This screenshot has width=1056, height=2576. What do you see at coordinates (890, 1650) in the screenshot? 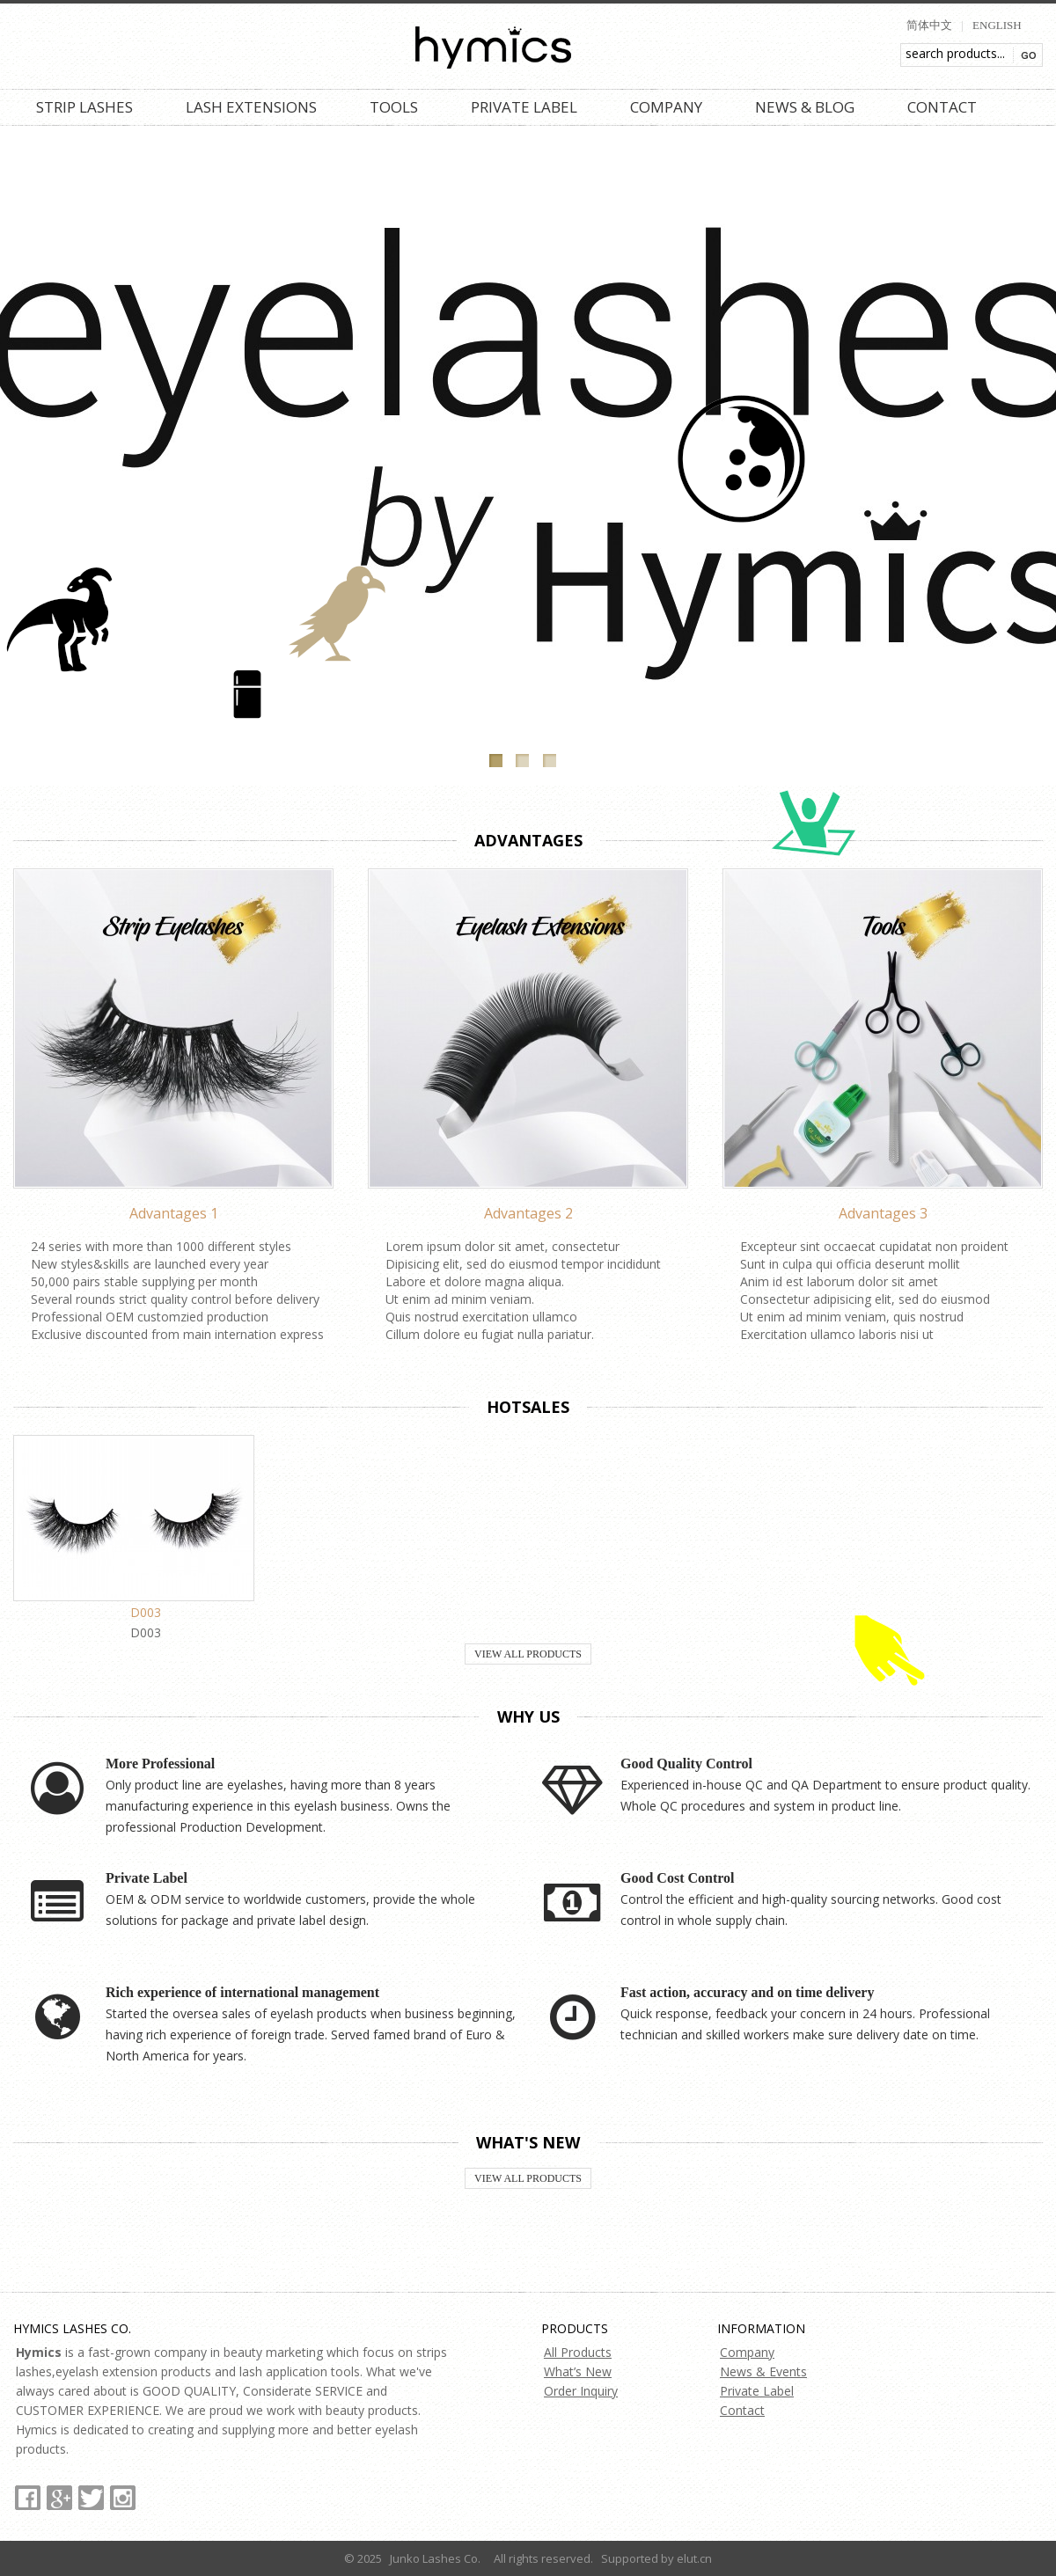
I see `indicates hoping for luck or a positive outcome` at bounding box center [890, 1650].